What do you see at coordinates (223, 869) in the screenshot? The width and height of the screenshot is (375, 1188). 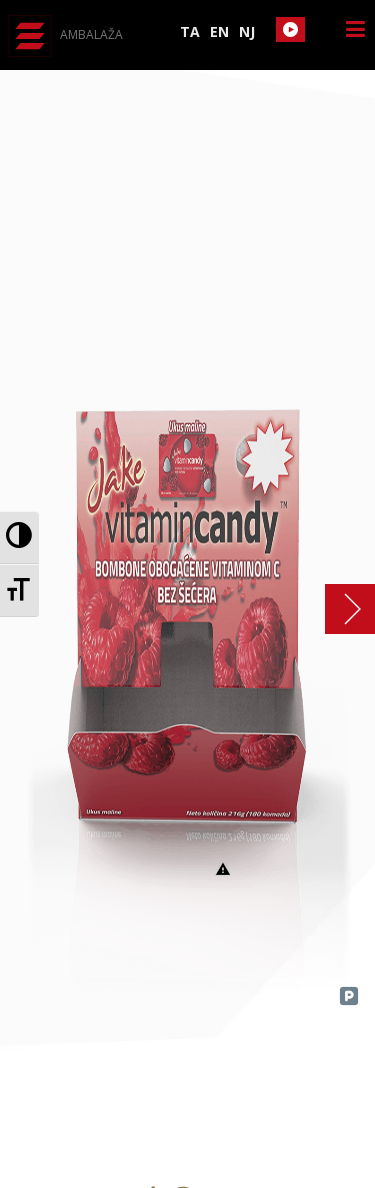 I see `indicates a warning or caution state` at bounding box center [223, 869].